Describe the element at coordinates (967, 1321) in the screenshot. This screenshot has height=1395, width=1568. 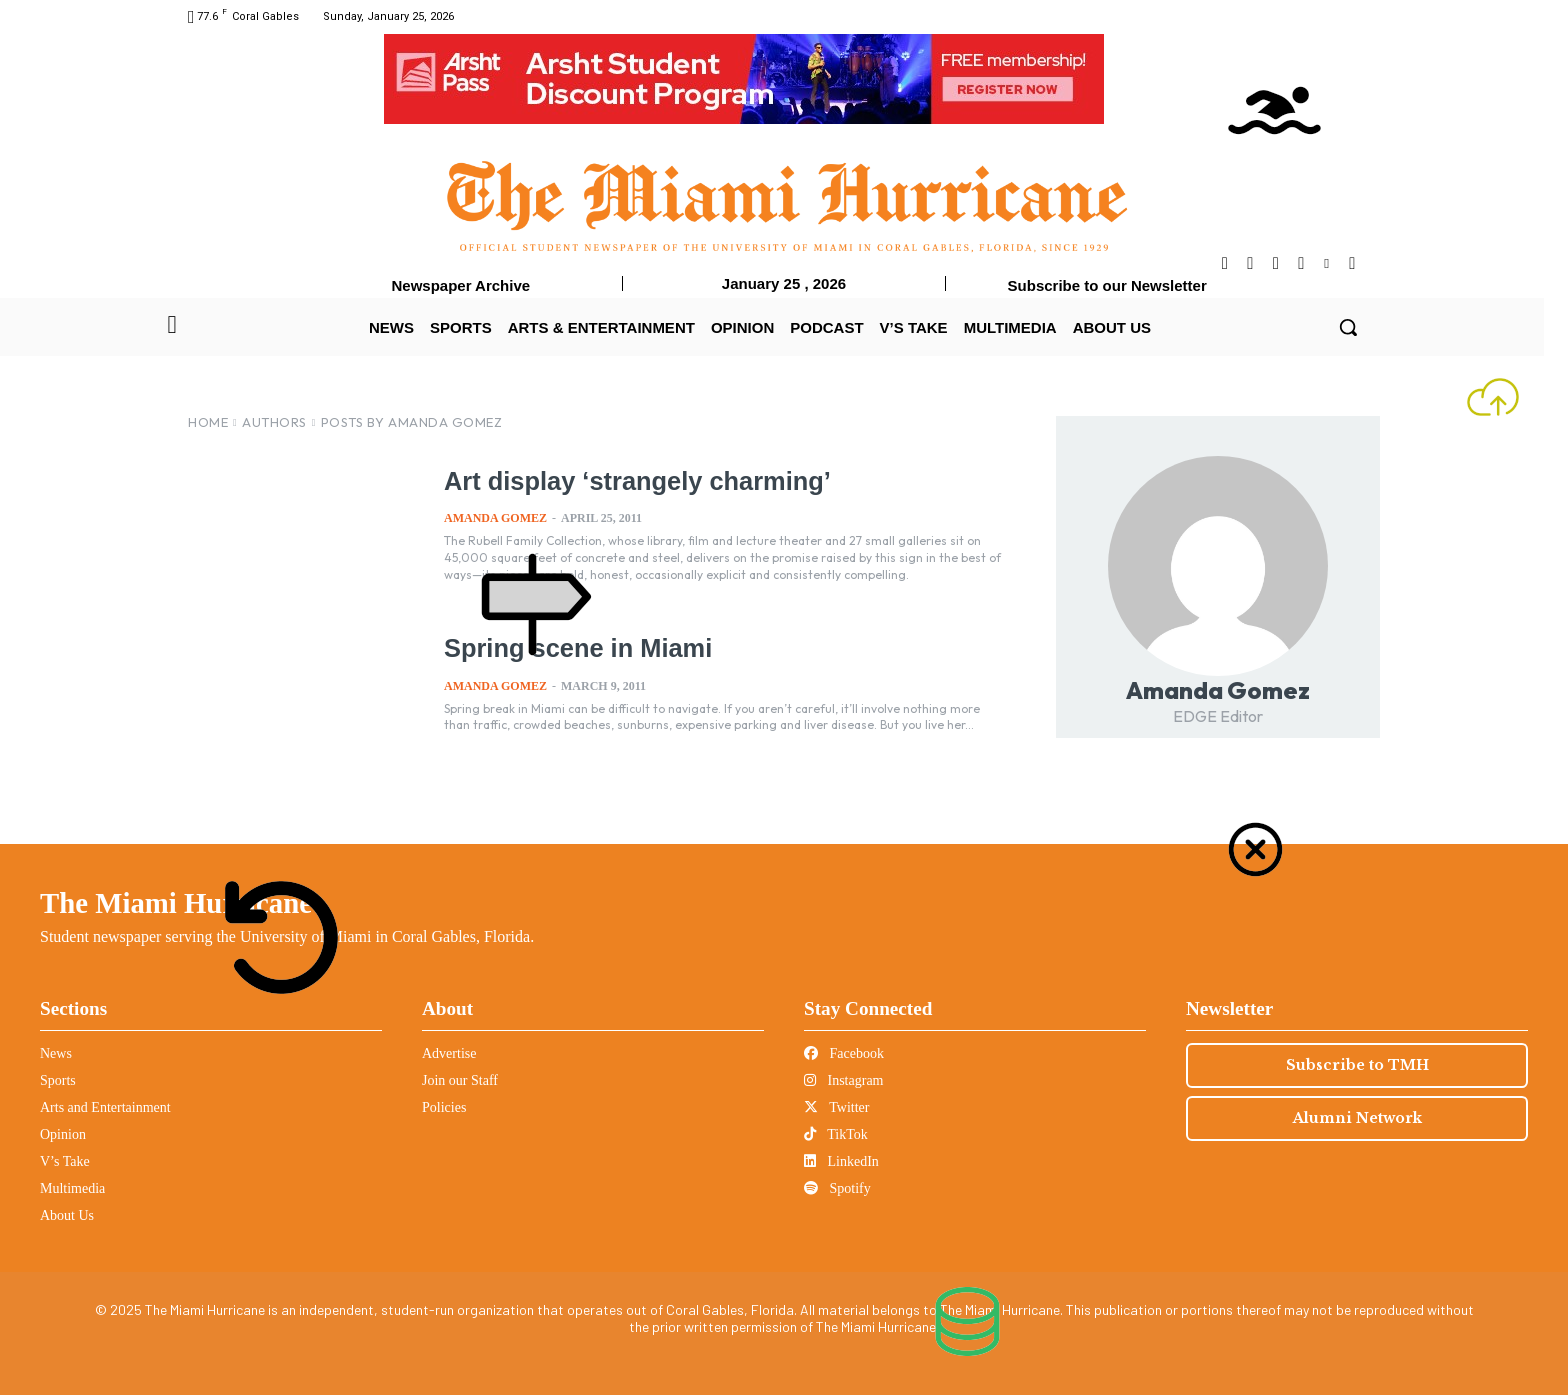
I see `access database or data storage` at that location.